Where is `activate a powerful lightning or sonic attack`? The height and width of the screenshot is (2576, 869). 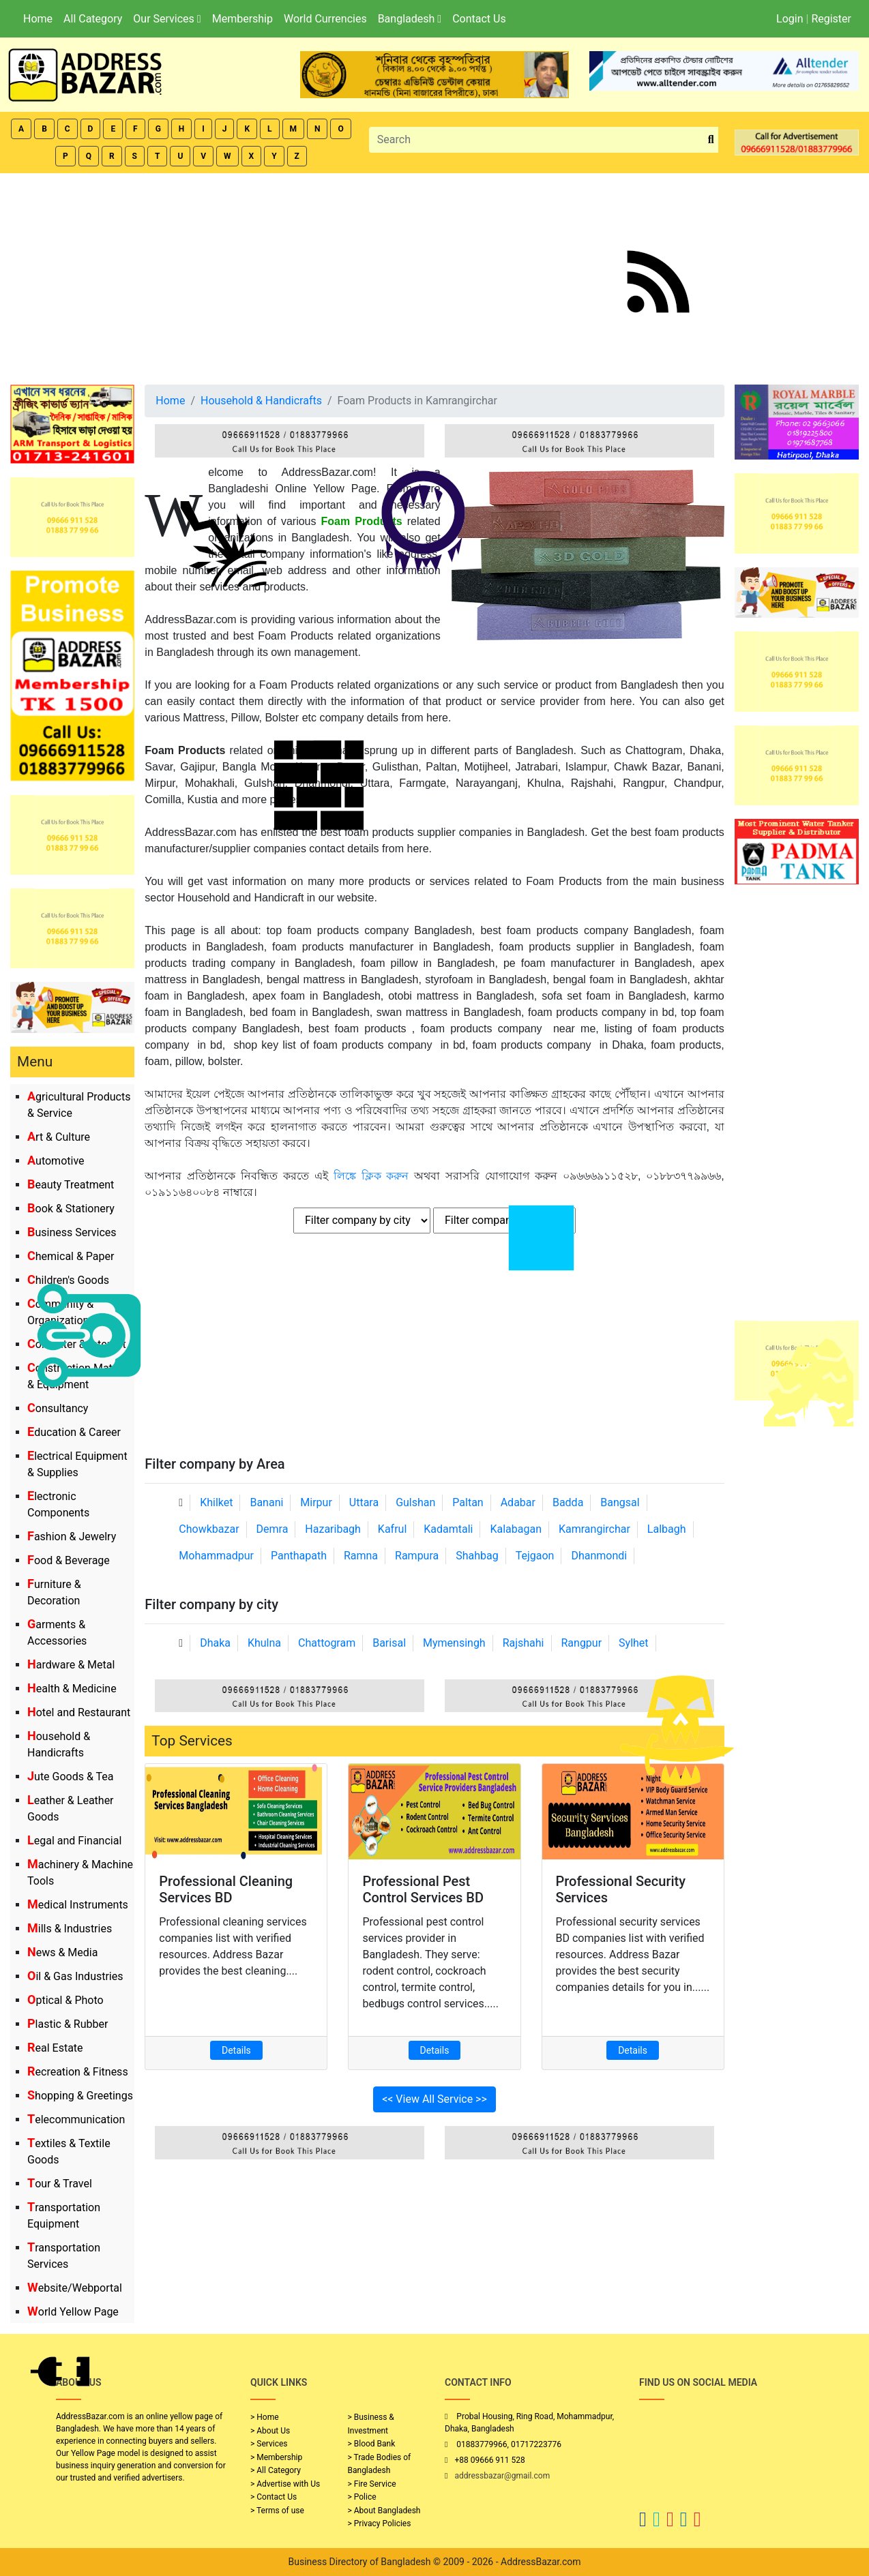 activate a powerful lightning or sonic attack is located at coordinates (223, 543).